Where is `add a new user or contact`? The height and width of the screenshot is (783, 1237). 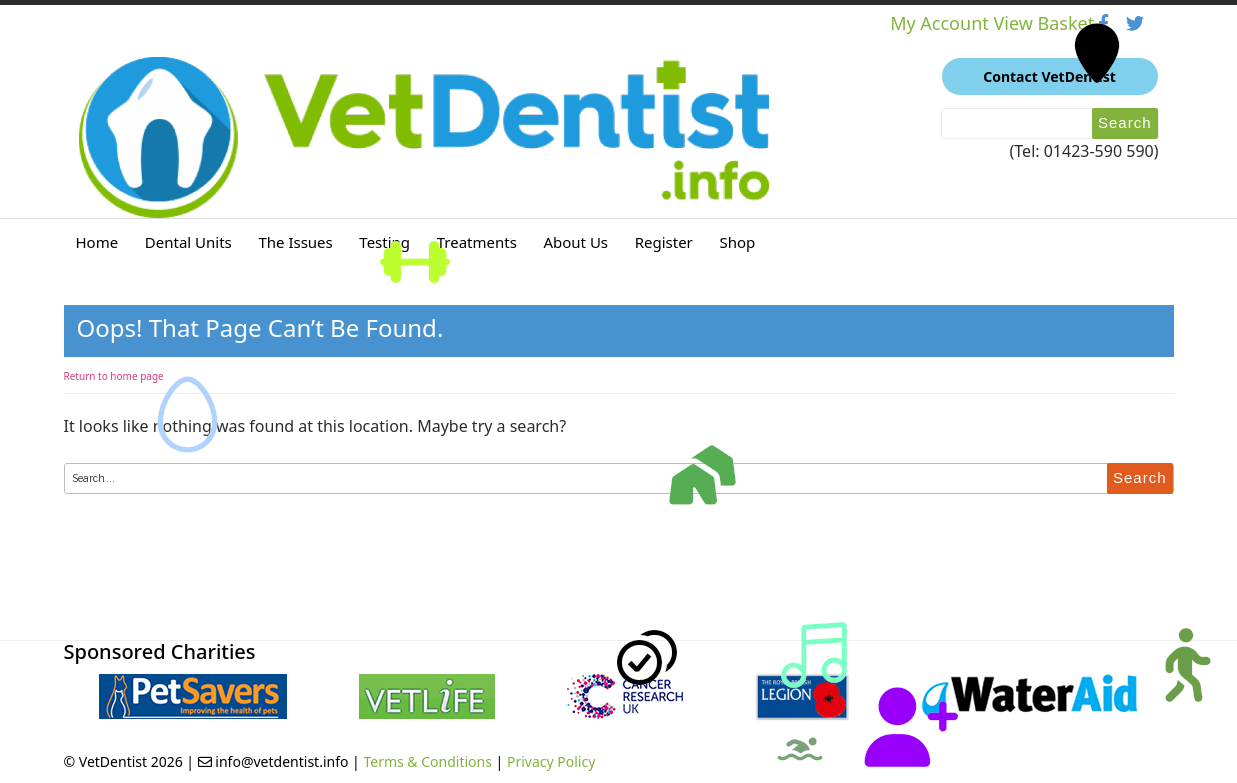 add a new user or contact is located at coordinates (907, 726).